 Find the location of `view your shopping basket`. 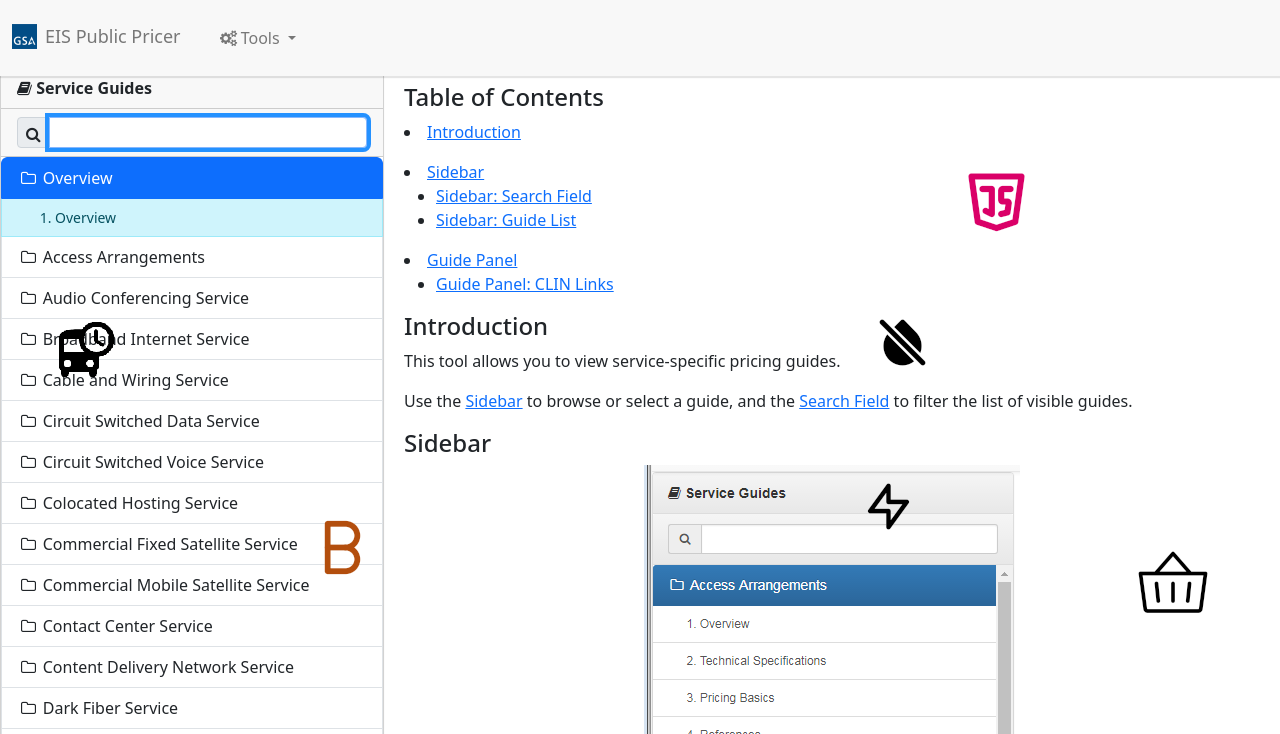

view your shopping basket is located at coordinates (1173, 586).